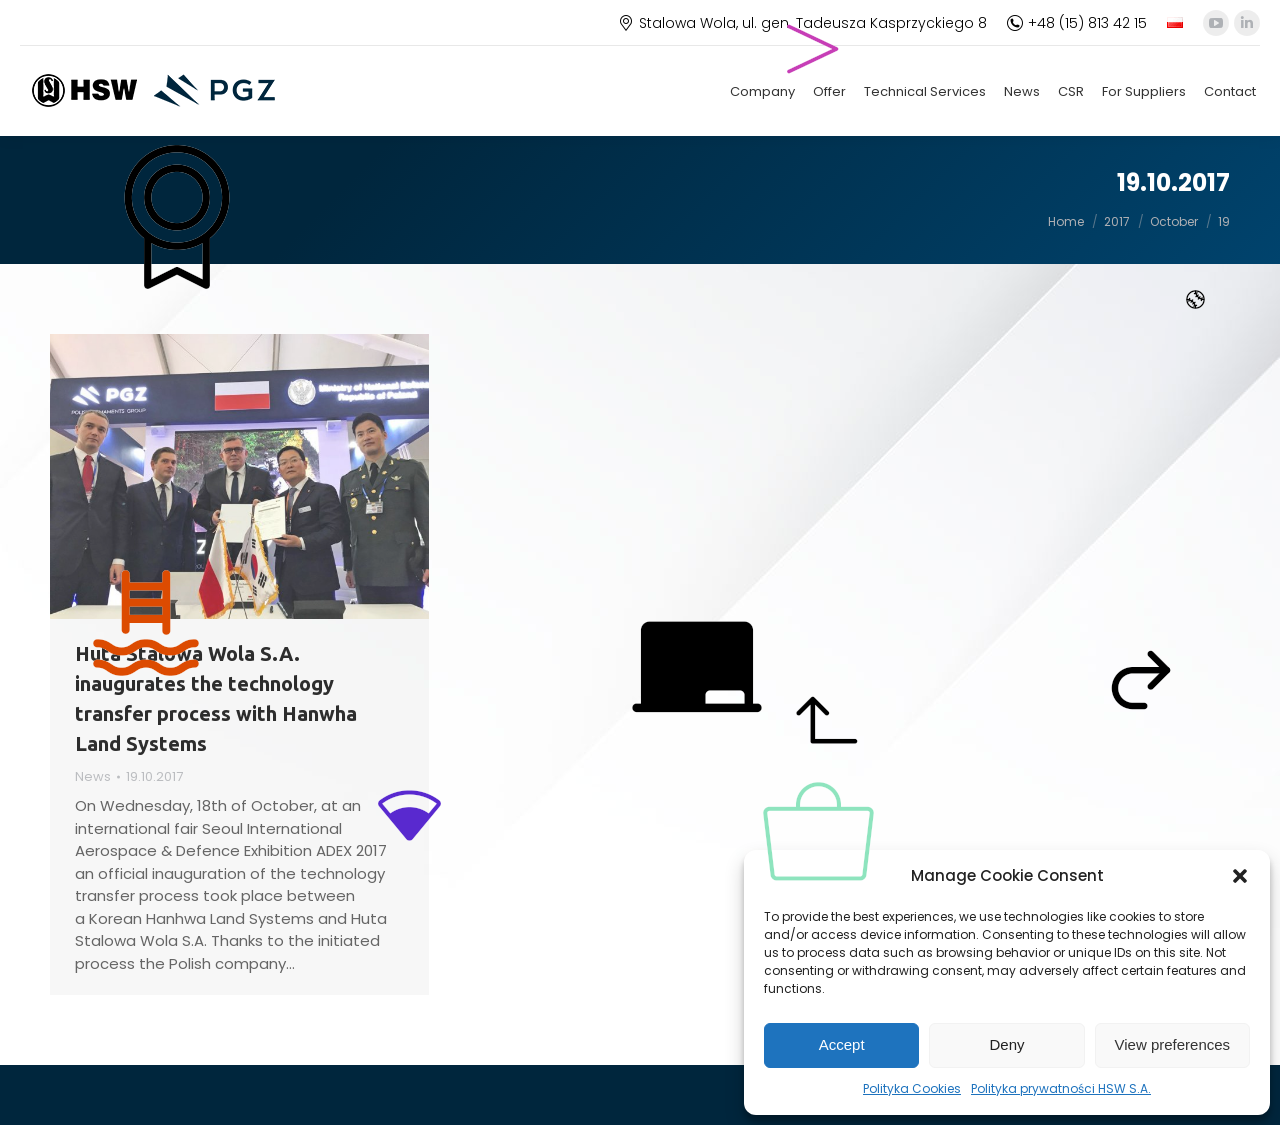 The image size is (1280, 1125). I want to click on indicates swimming pool amenity available, so click(146, 623).